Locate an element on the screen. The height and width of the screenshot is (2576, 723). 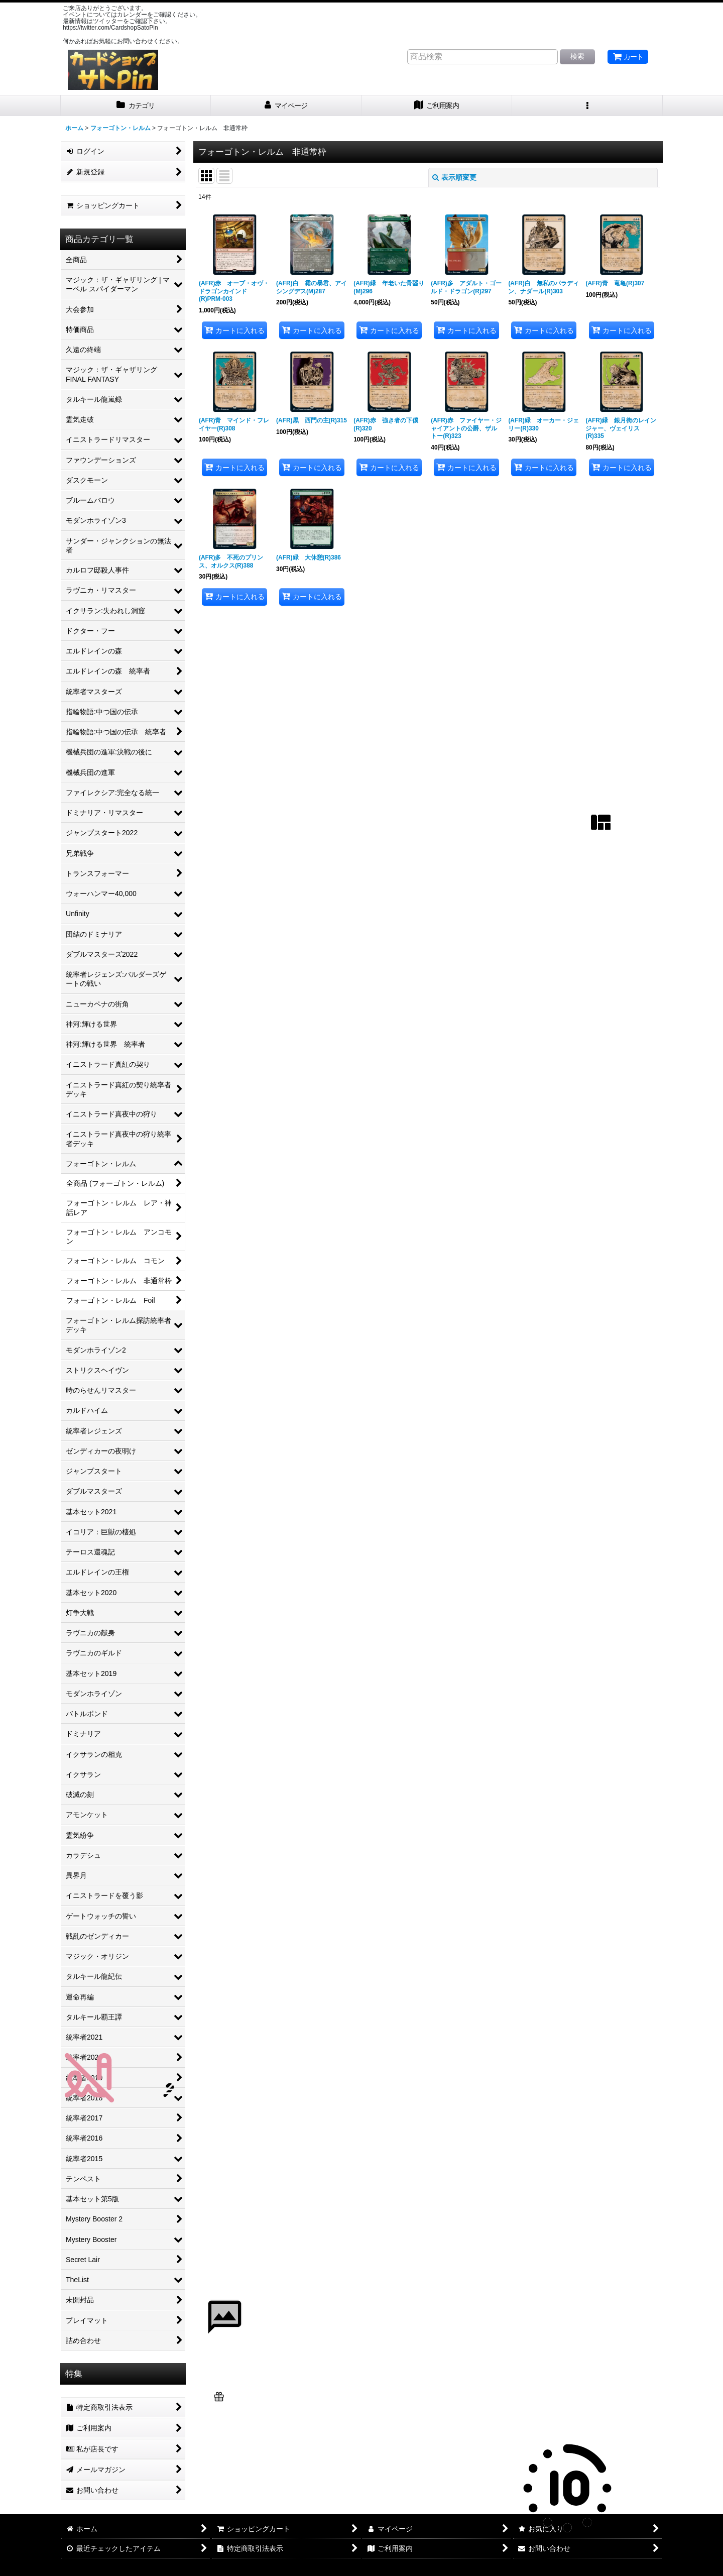
indicates holiday or seasonal content is located at coordinates (168, 2090).